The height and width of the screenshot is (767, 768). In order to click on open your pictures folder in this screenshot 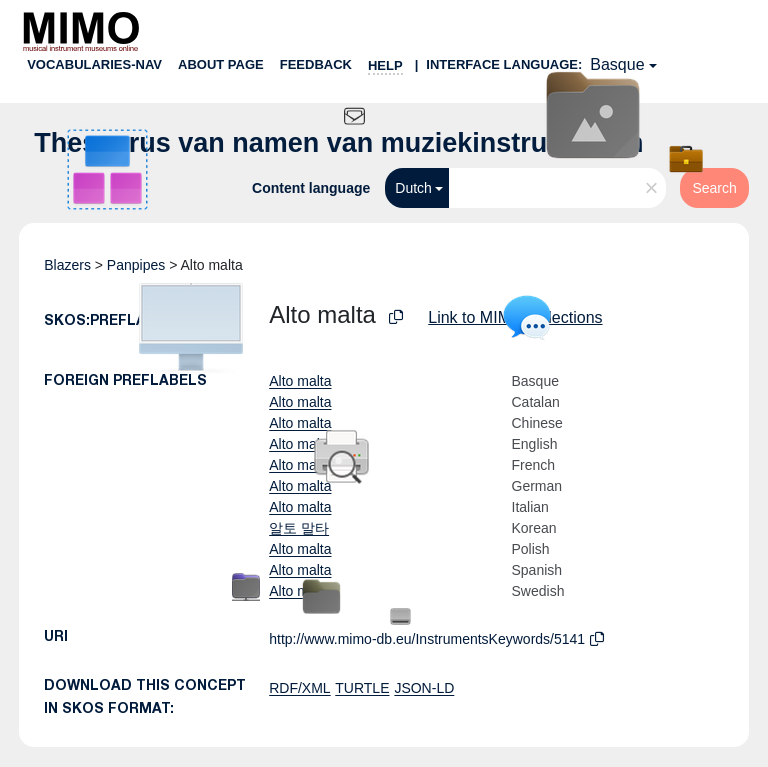, I will do `click(593, 115)`.